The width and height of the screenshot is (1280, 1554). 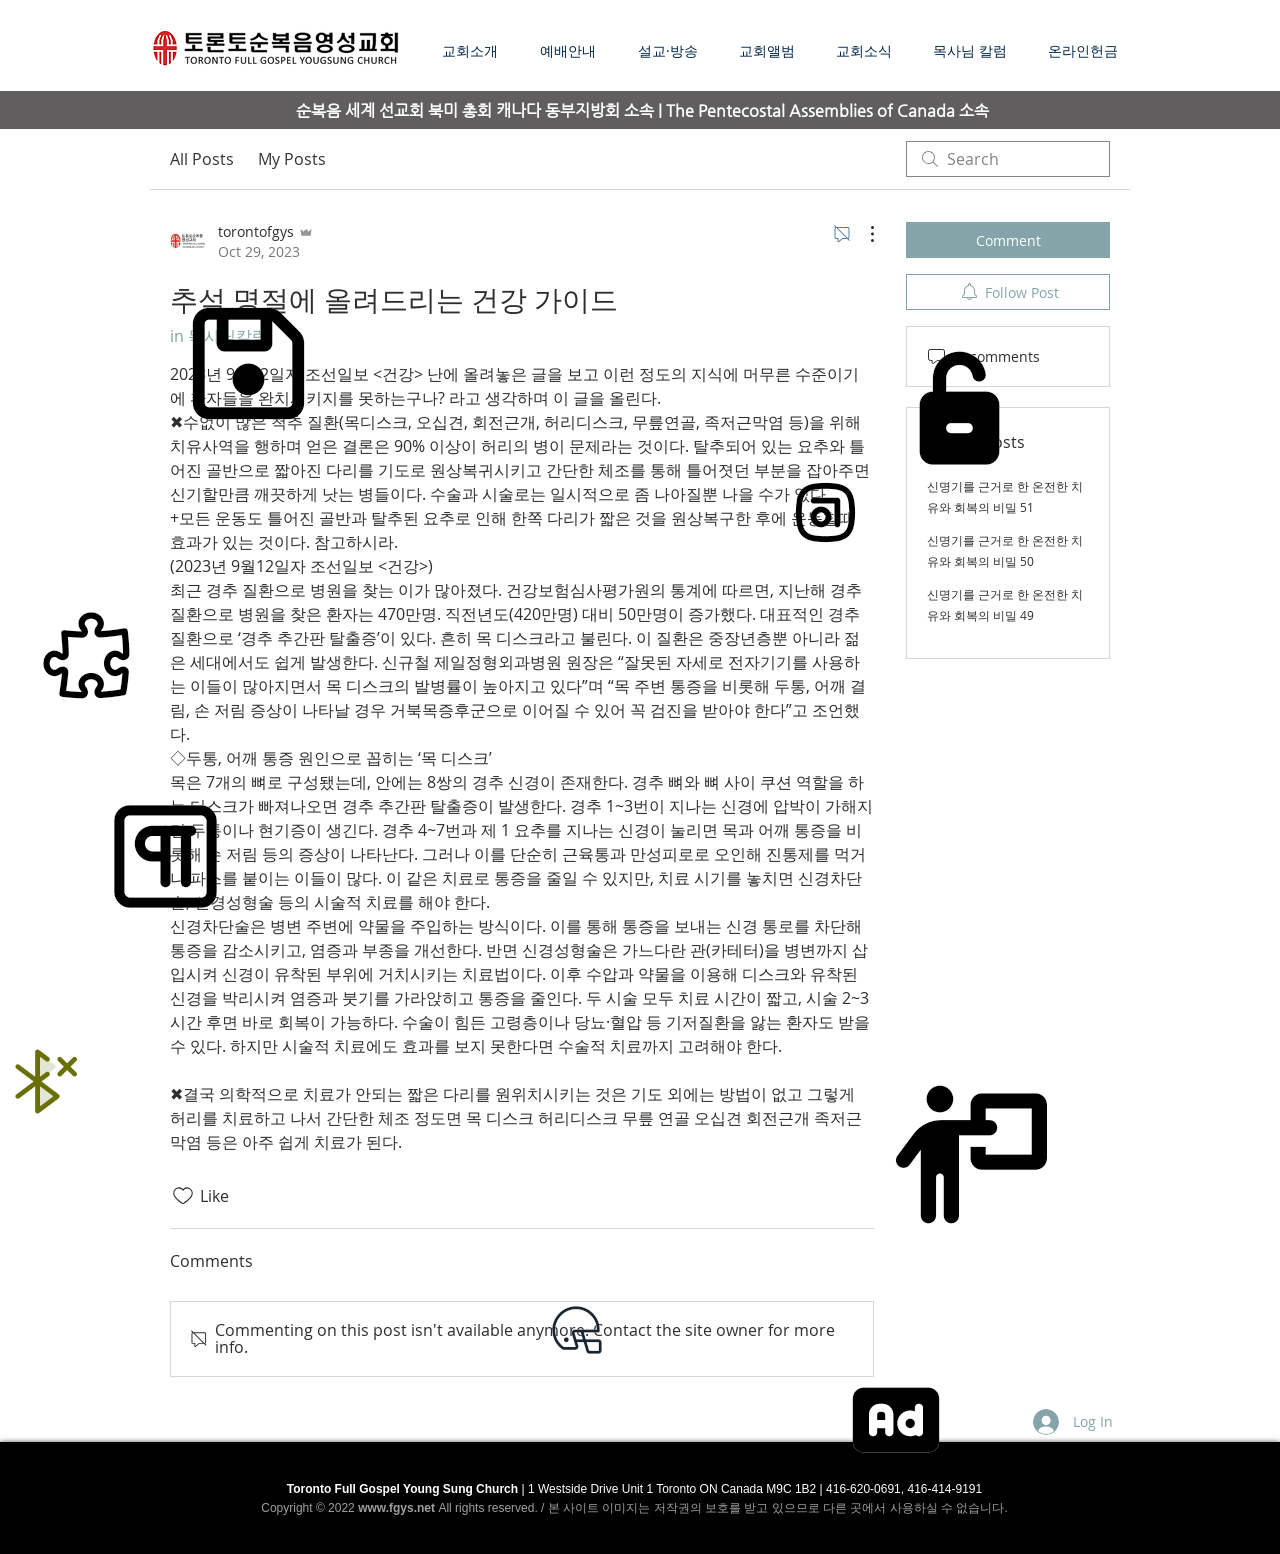 What do you see at coordinates (825, 512) in the screenshot?
I see `abstract design platform logo` at bounding box center [825, 512].